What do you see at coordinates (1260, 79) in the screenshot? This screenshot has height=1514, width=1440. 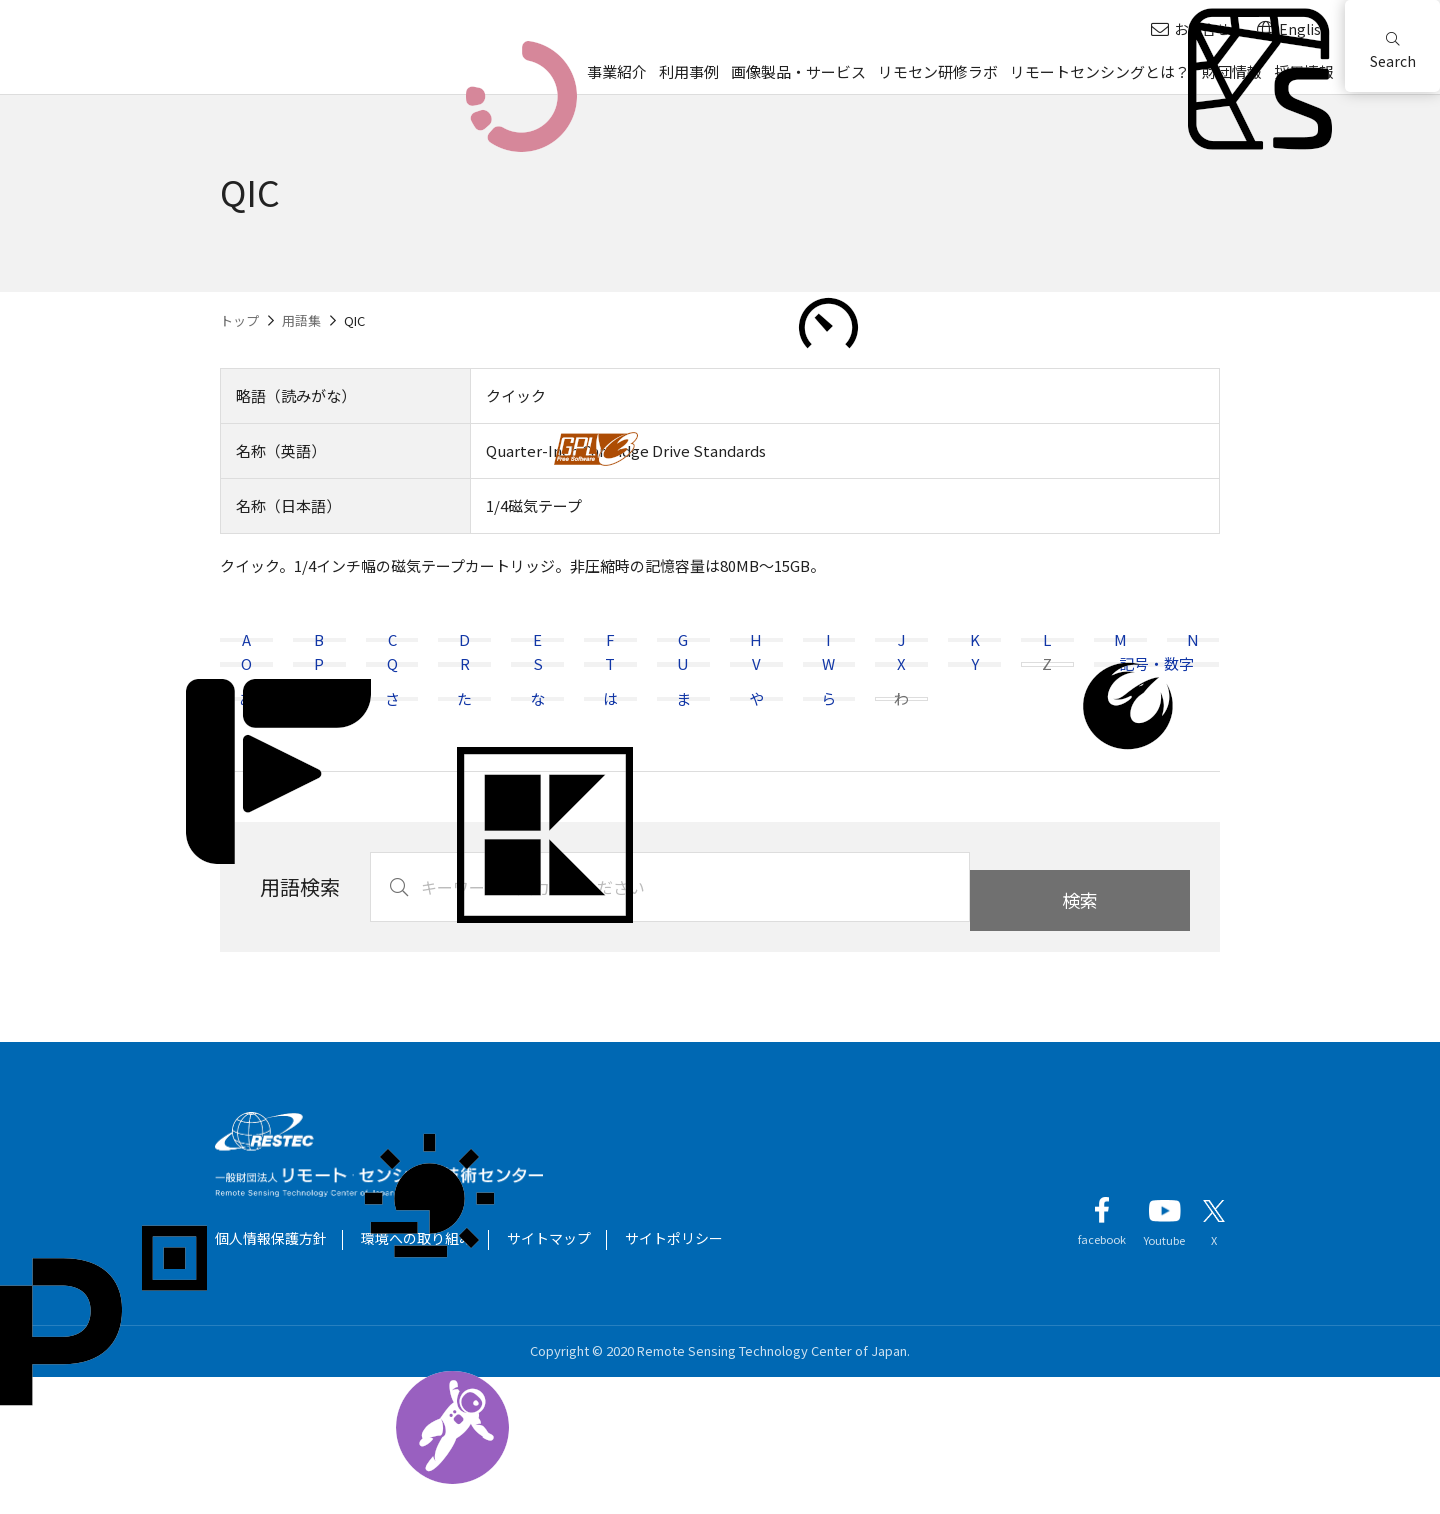 I see `visit the Spyderide website or app` at bounding box center [1260, 79].